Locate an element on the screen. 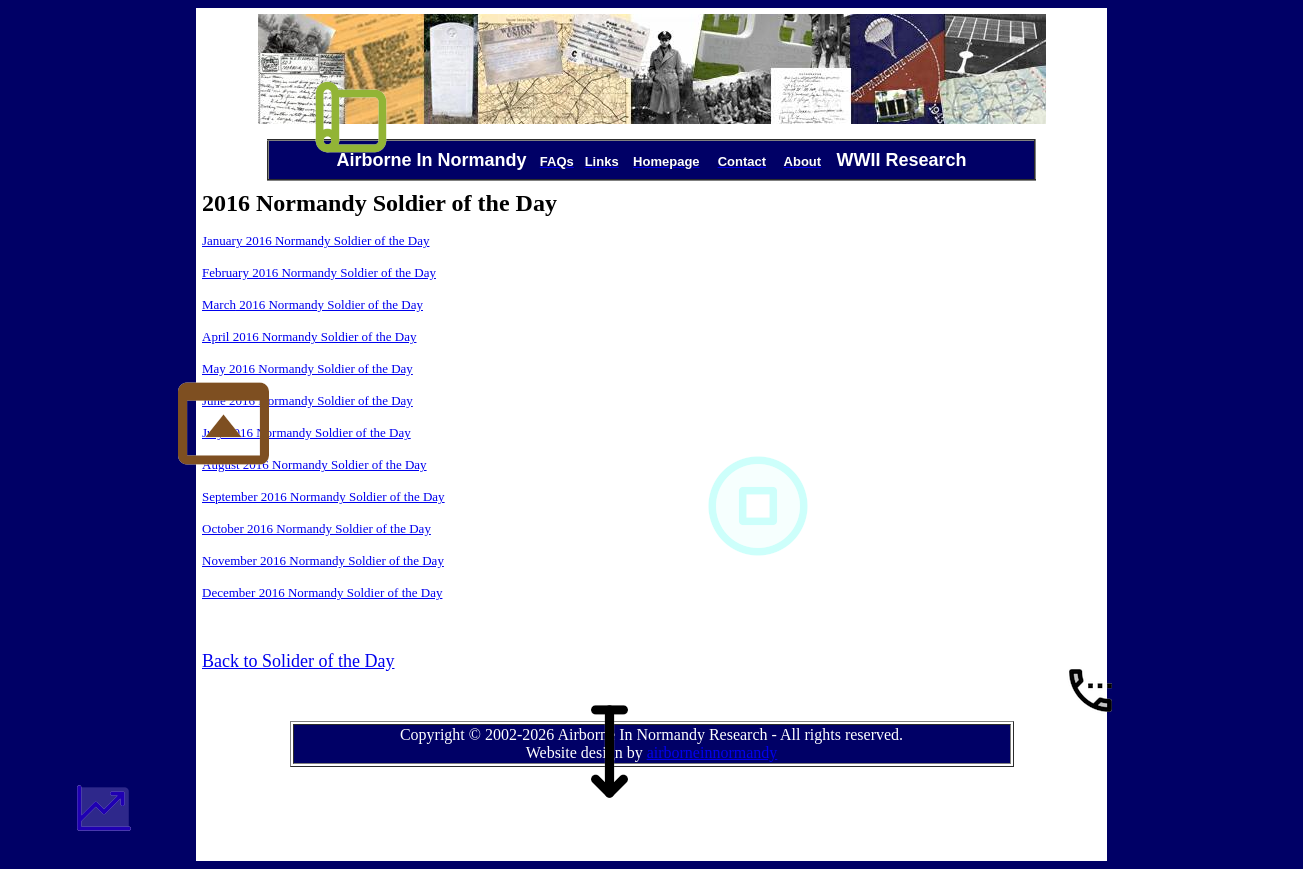 Image resolution: width=1303 pixels, height=869 pixels. maximize or expand the current window is located at coordinates (223, 423).